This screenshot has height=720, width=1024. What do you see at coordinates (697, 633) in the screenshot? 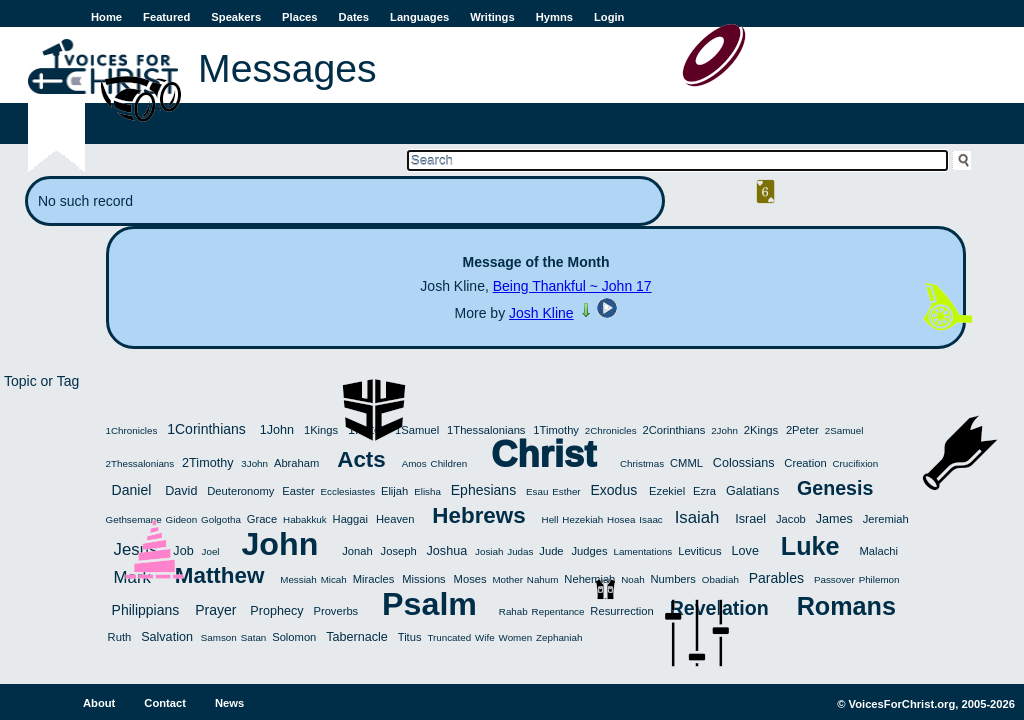
I see `adjust settings or preferences` at bounding box center [697, 633].